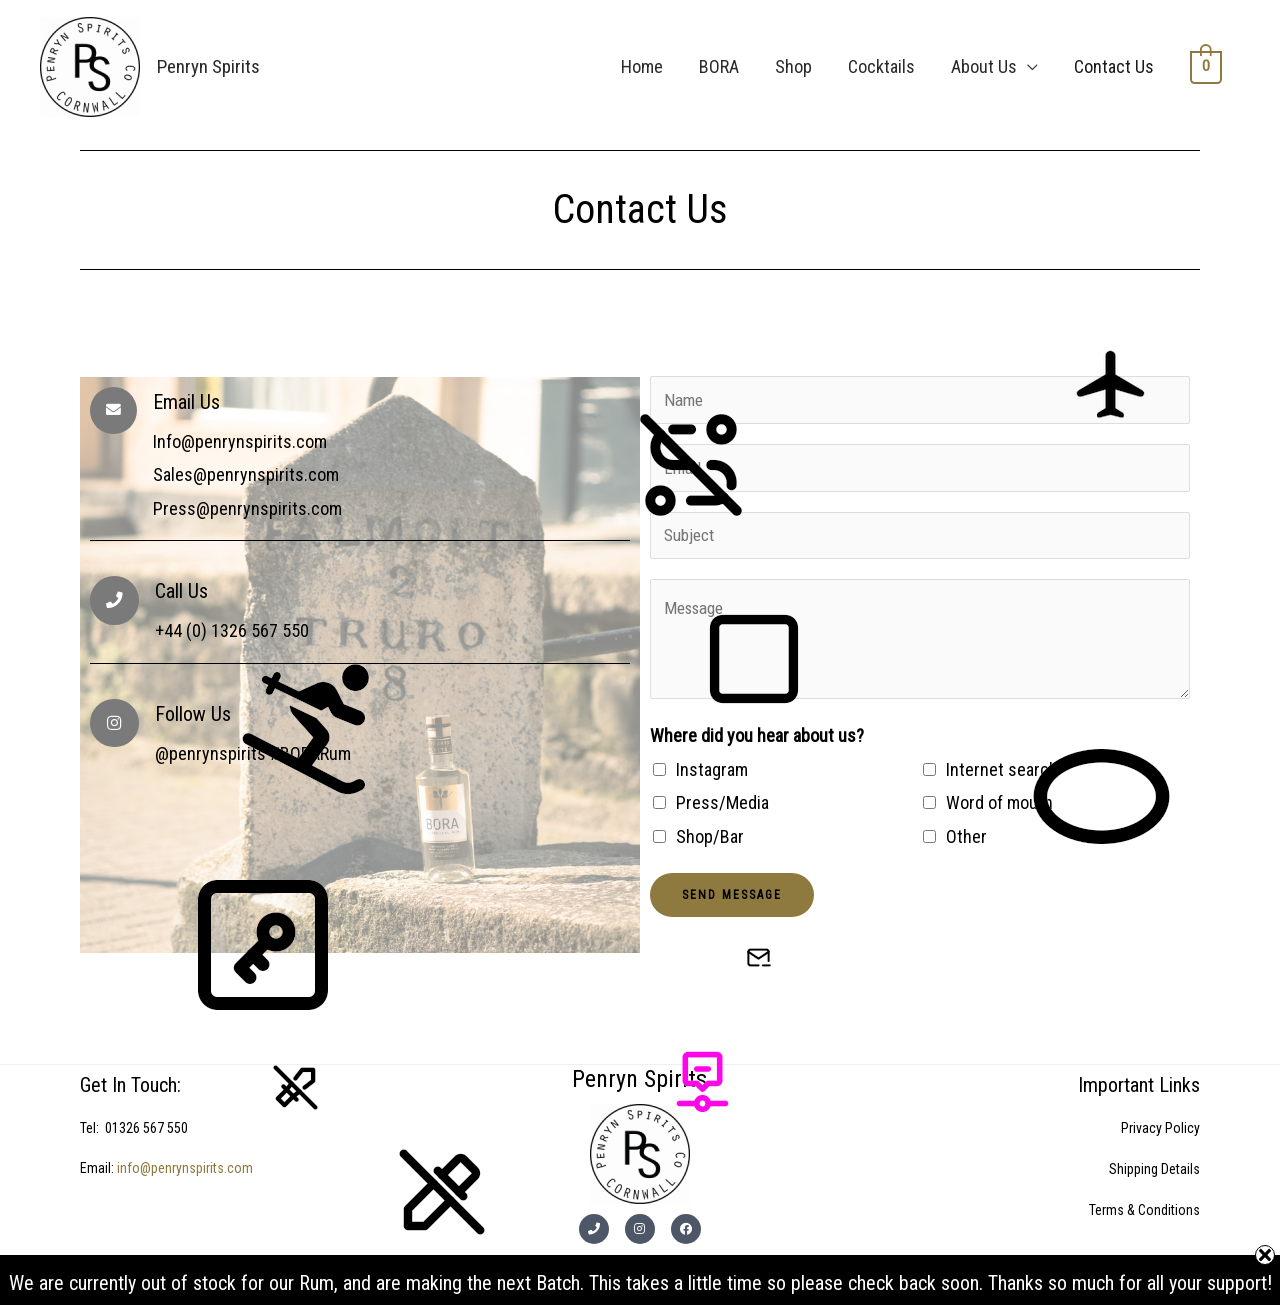  Describe the element at coordinates (758, 957) in the screenshot. I see `remove an email from your inbox` at that location.